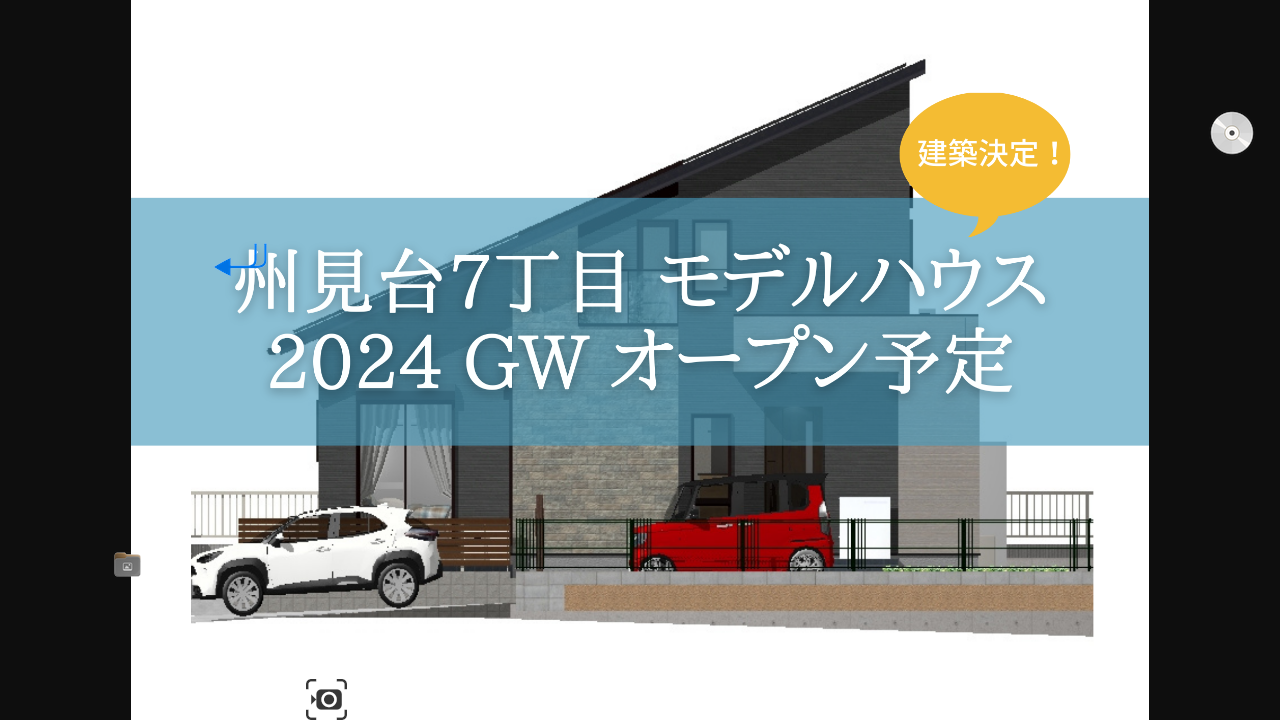 This screenshot has width=1280, height=720. Describe the element at coordinates (127, 564) in the screenshot. I see `open your pictures folder` at that location.